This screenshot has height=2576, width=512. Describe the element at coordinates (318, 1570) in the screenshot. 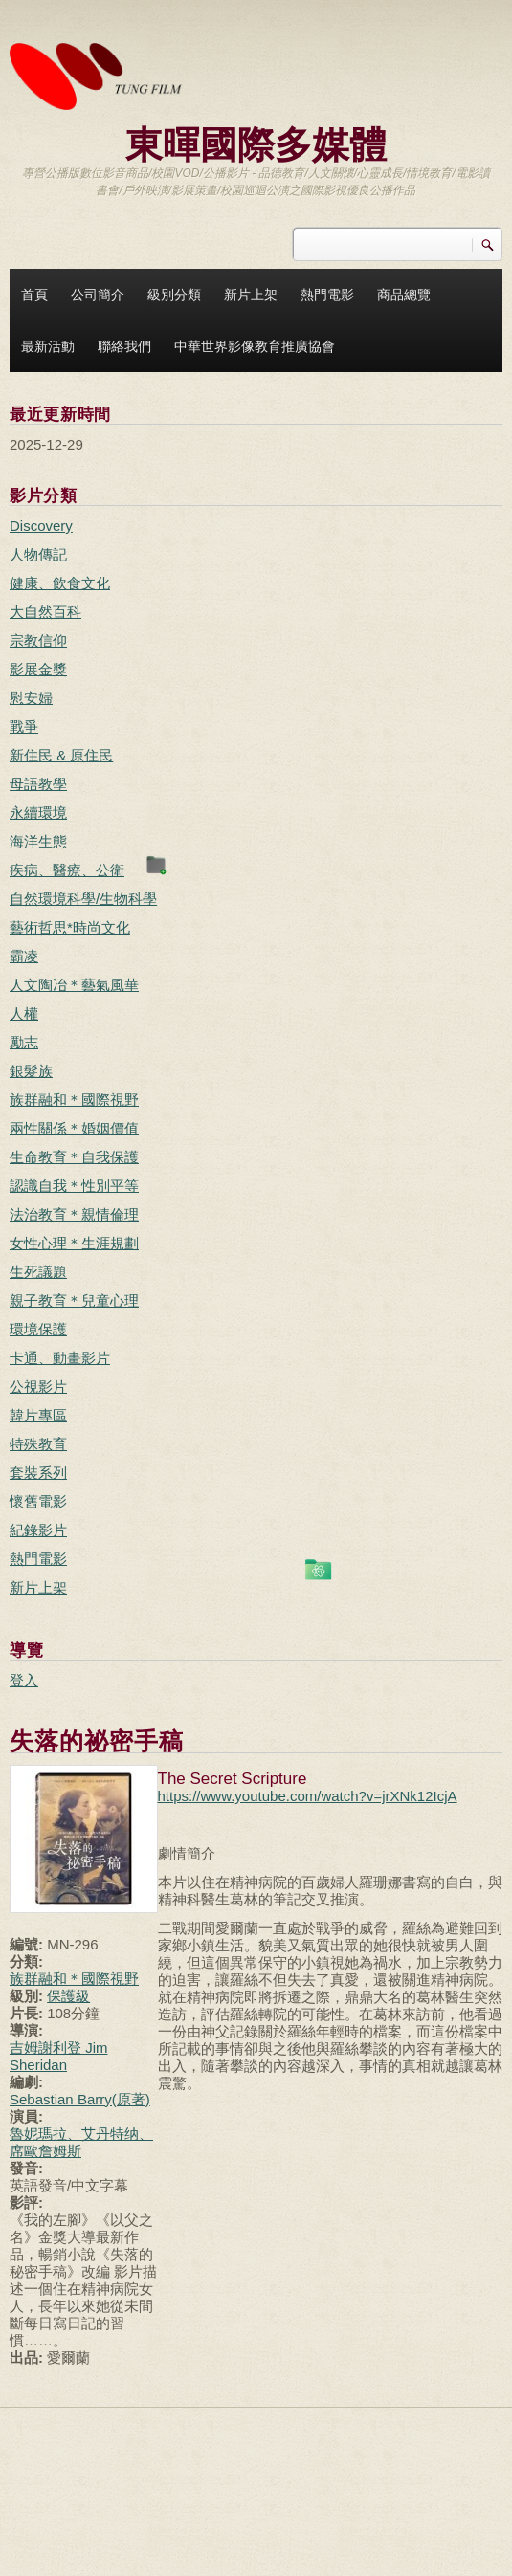

I see `open atom editor project folder` at that location.